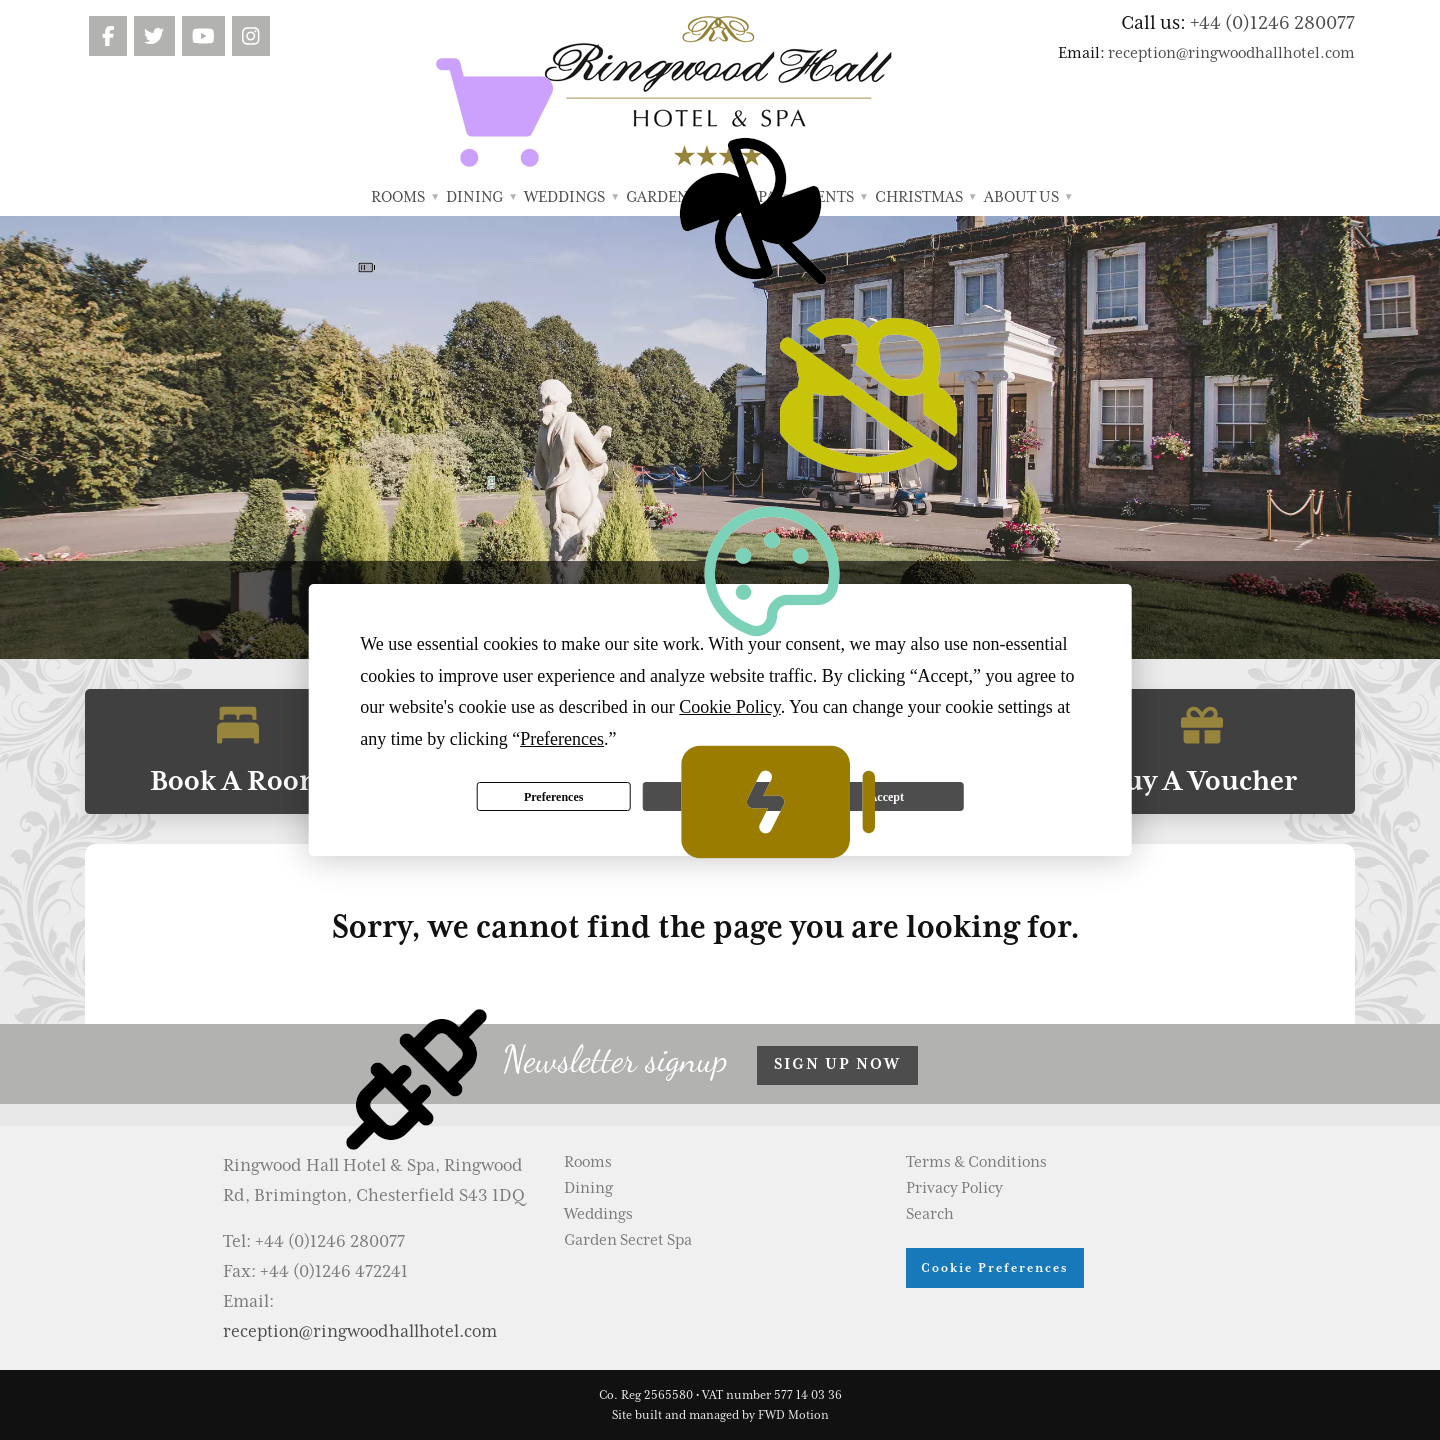 The height and width of the screenshot is (1440, 1440). I want to click on indicates medium battery level, so click(366, 267).